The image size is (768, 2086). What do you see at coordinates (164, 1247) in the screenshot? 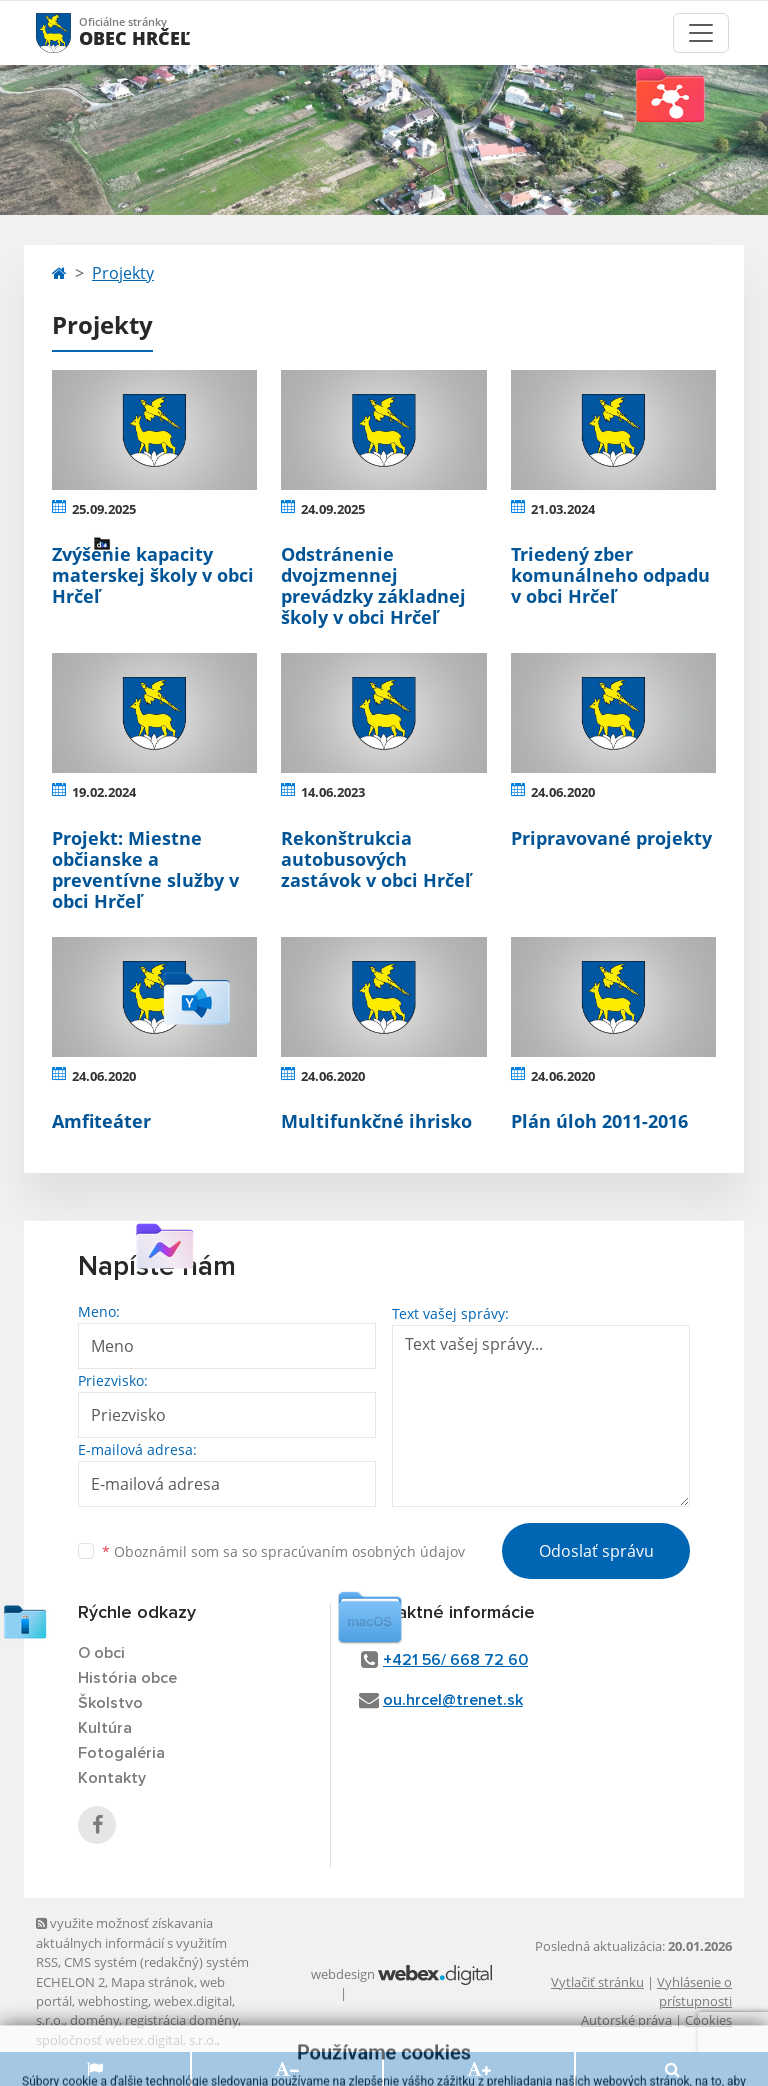
I see `open messenger app folder` at bounding box center [164, 1247].